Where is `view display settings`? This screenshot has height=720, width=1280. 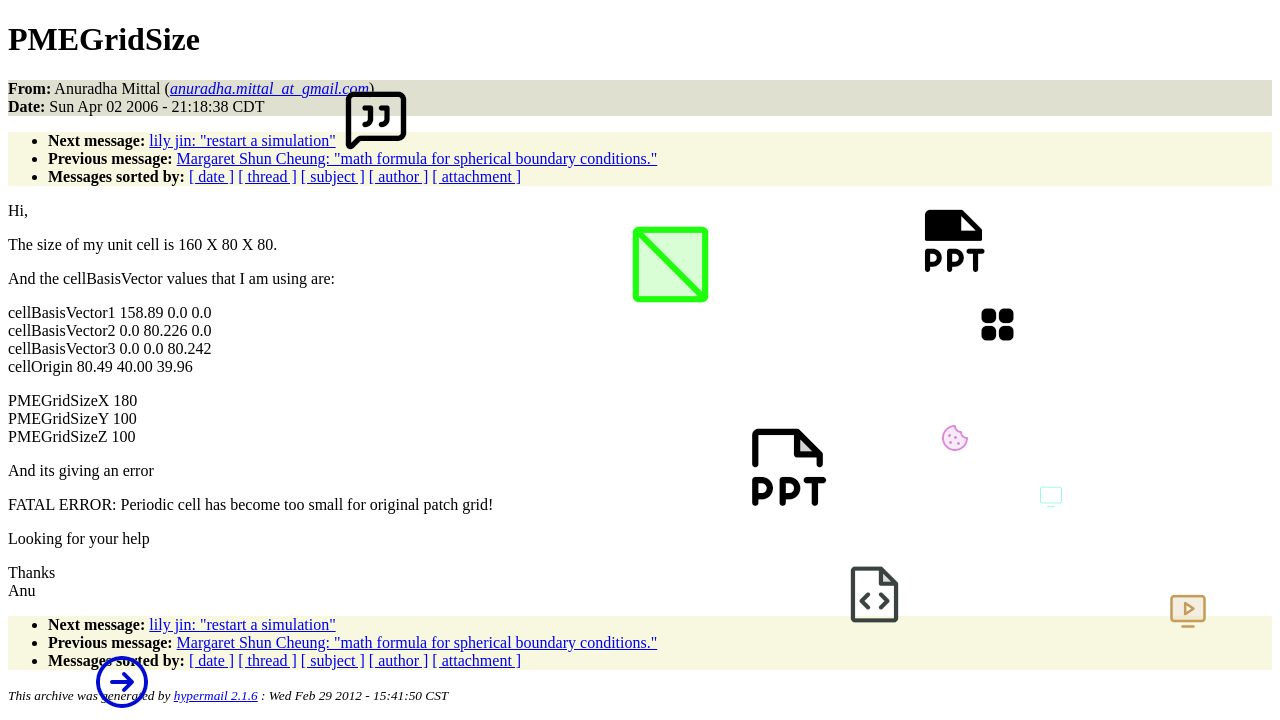
view display settings is located at coordinates (1051, 496).